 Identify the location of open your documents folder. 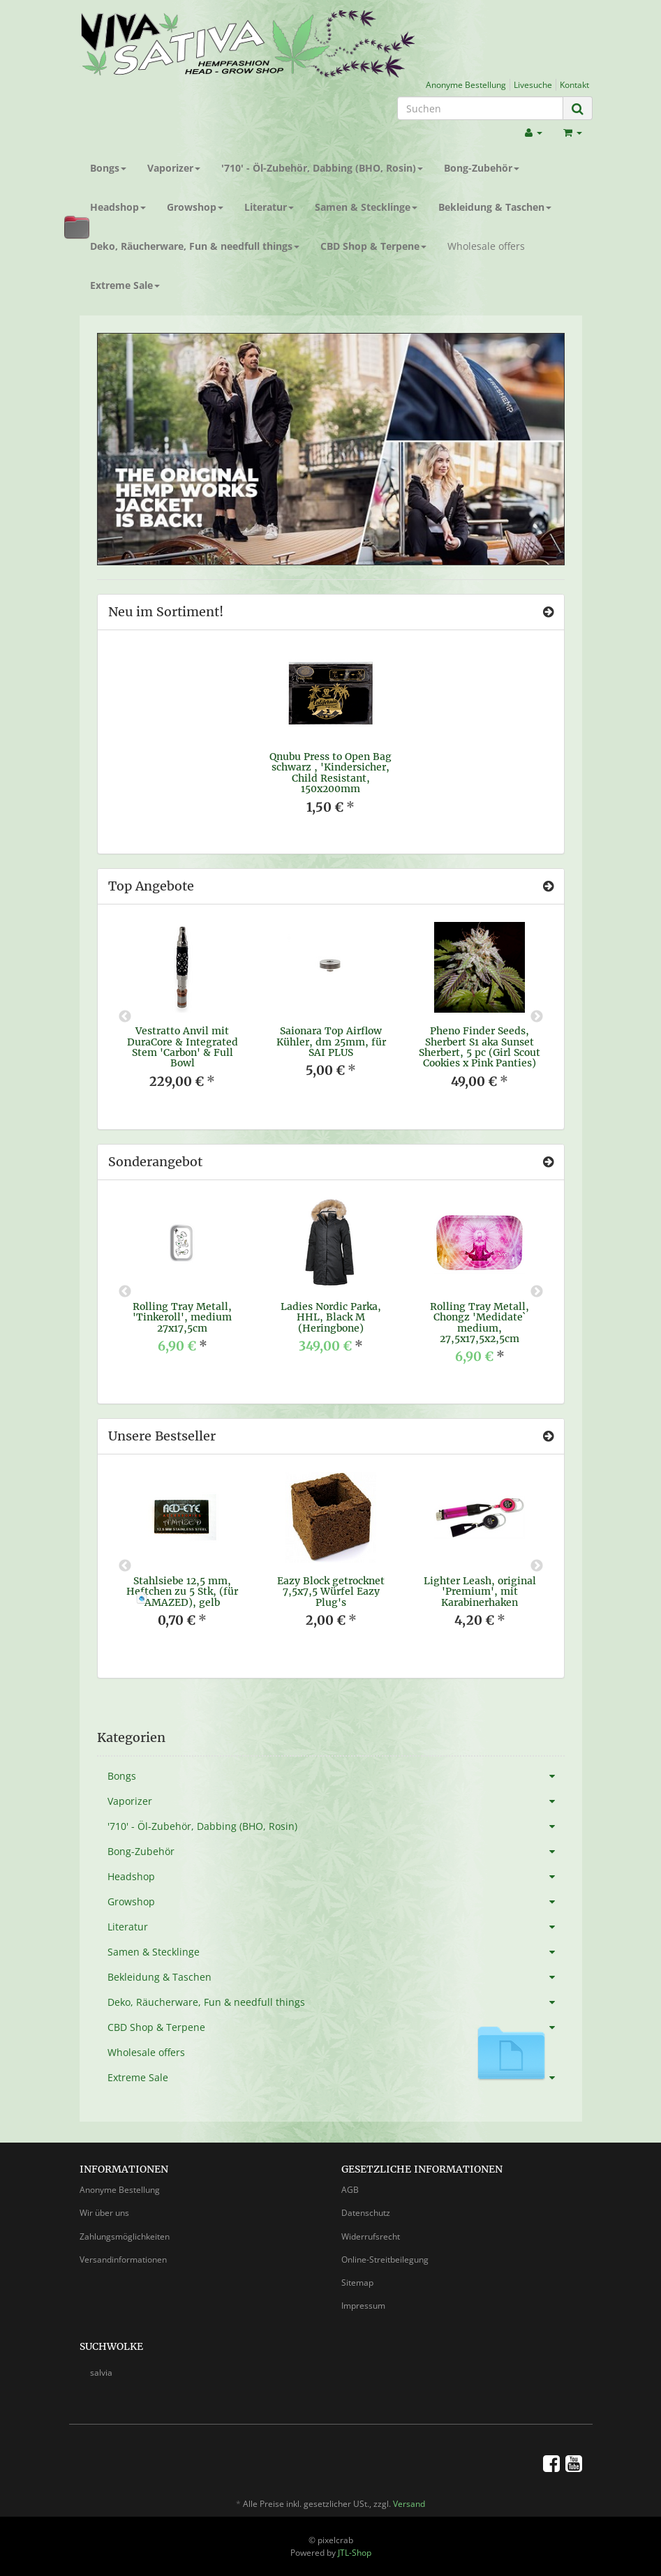
(511, 2053).